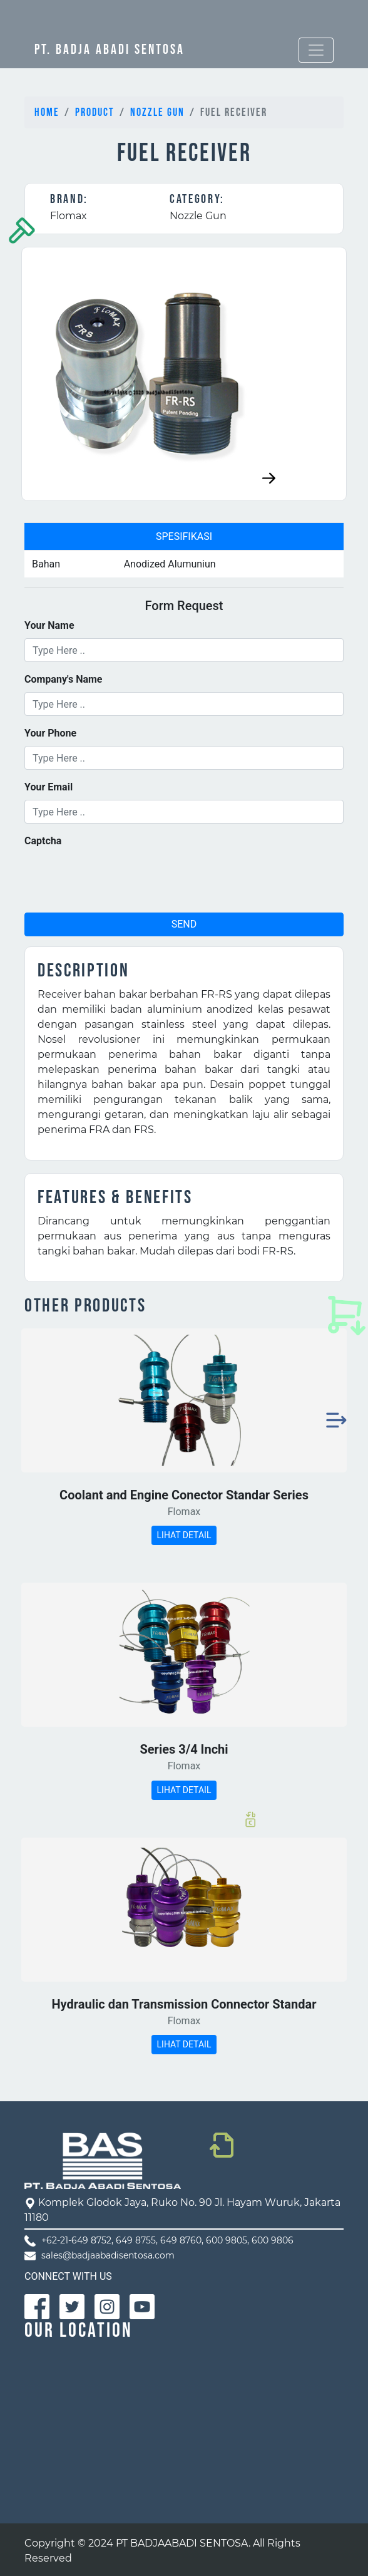 The height and width of the screenshot is (2576, 368). Describe the element at coordinates (21, 230) in the screenshot. I see `access tools or settings` at that location.